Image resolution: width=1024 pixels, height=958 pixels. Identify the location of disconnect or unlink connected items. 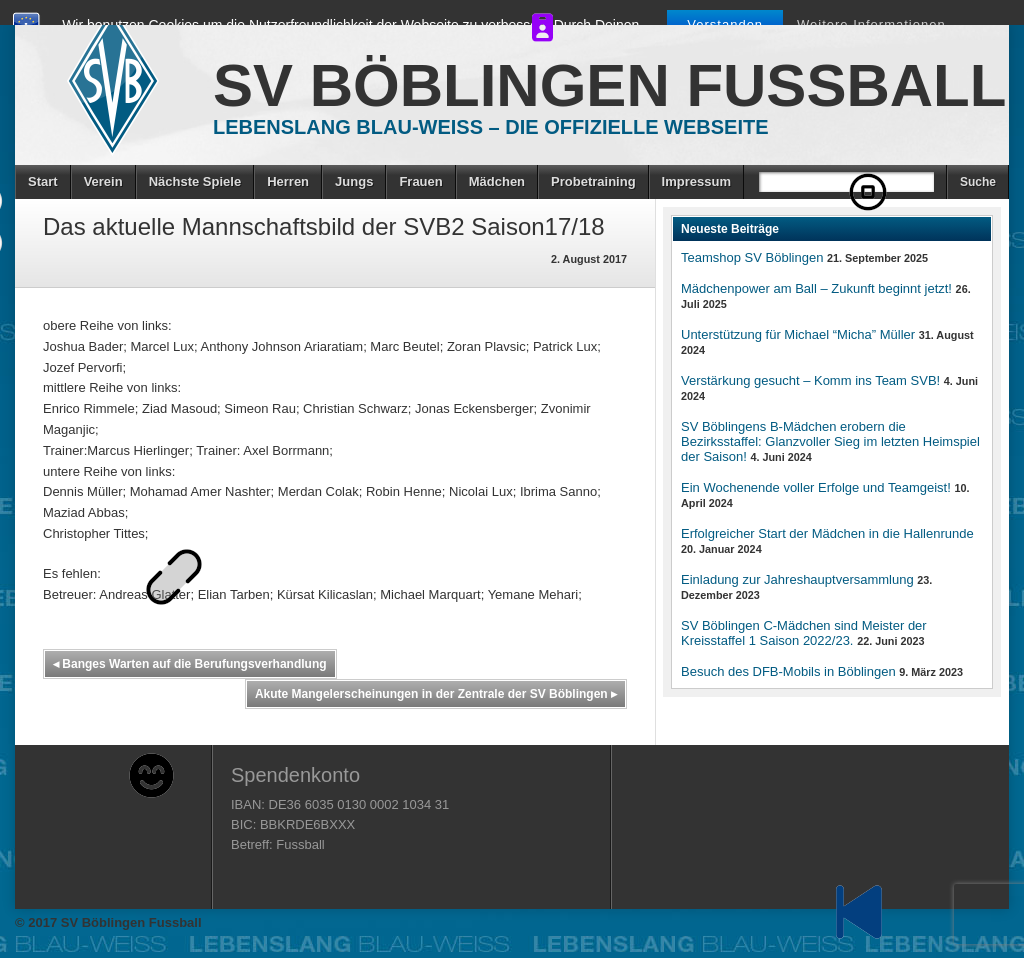
(174, 577).